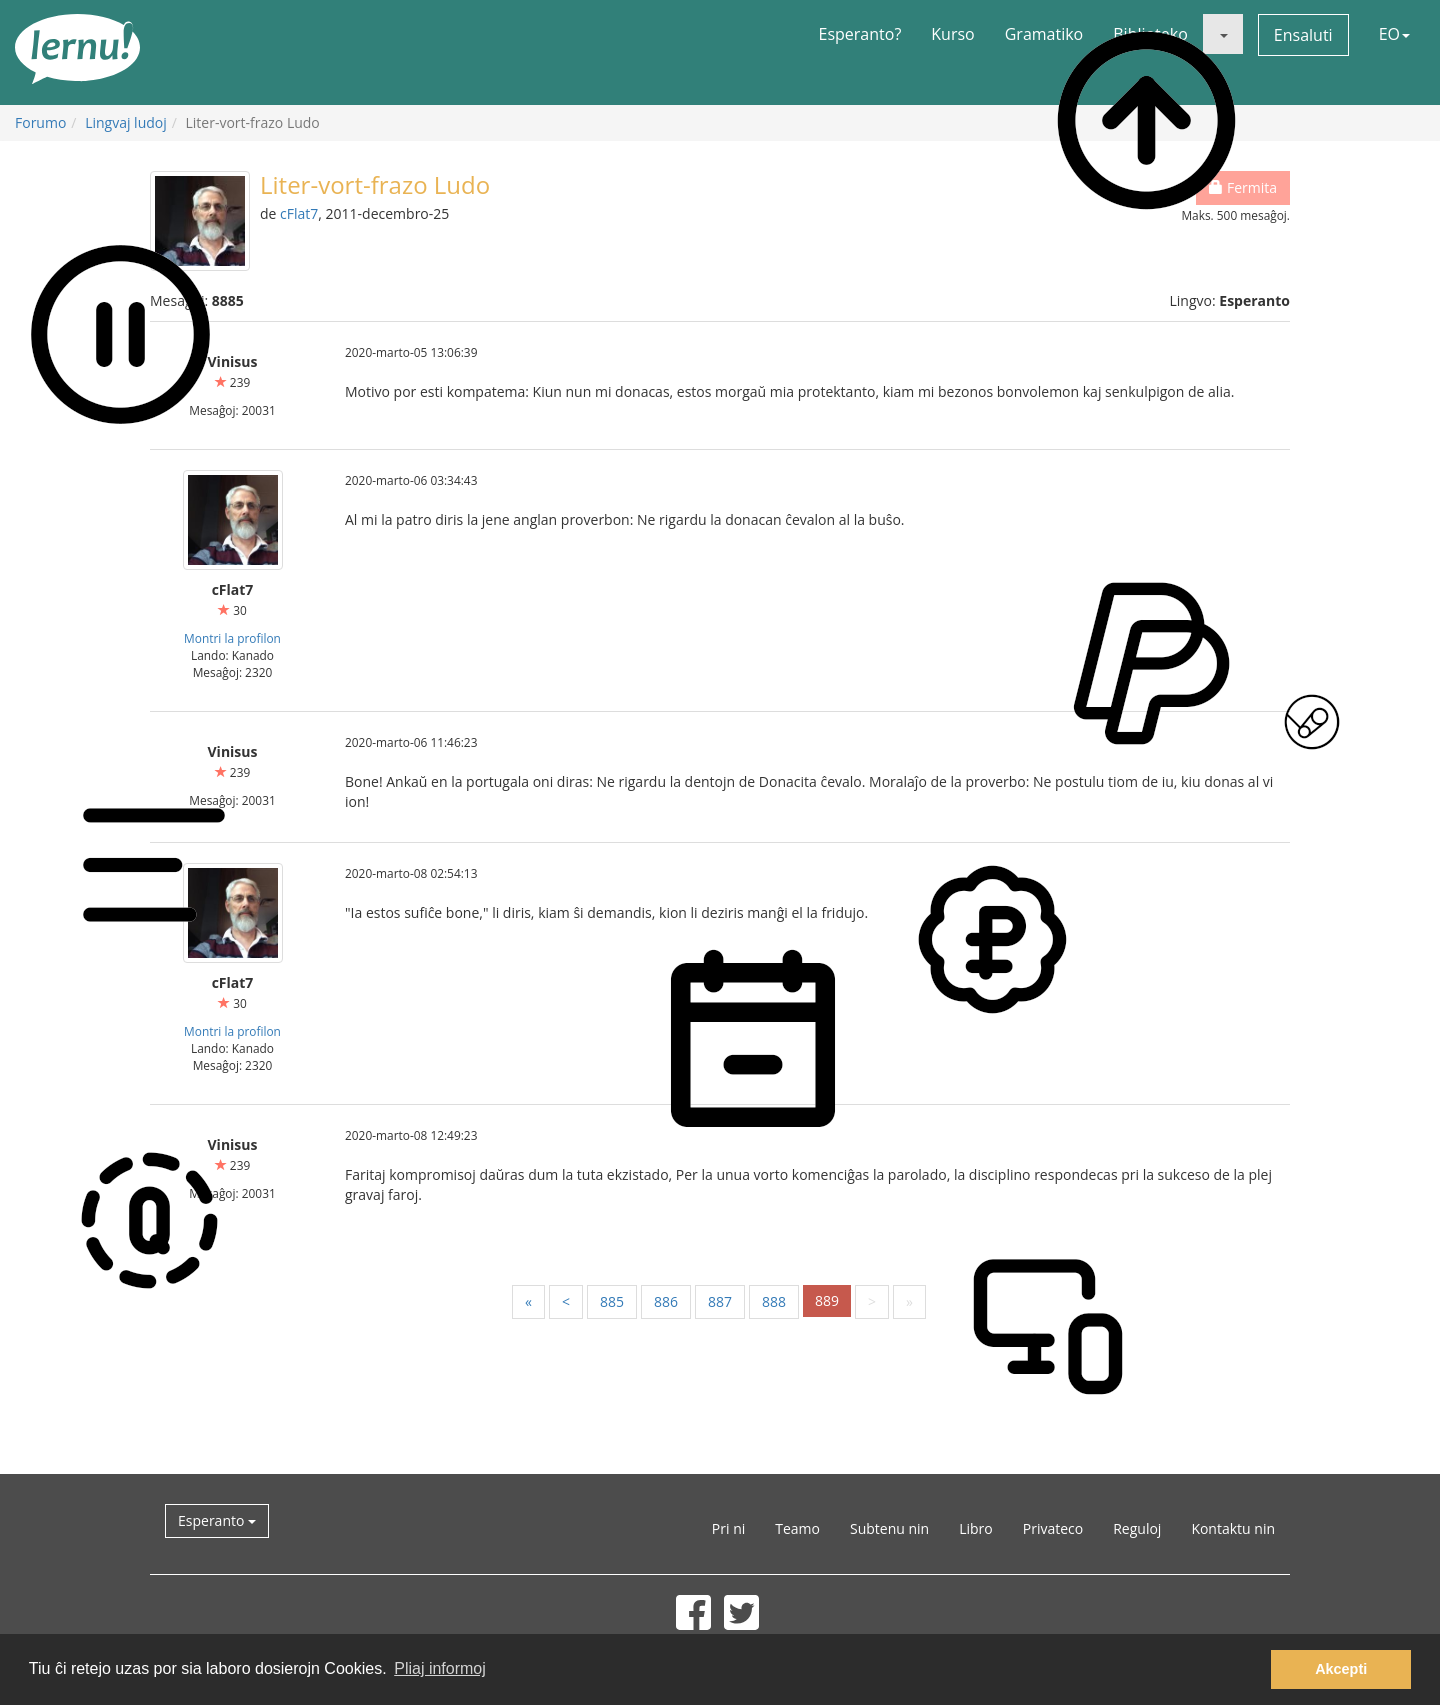 This screenshot has width=1440, height=1705. I want to click on pay with PayPal, so click(1148, 663).